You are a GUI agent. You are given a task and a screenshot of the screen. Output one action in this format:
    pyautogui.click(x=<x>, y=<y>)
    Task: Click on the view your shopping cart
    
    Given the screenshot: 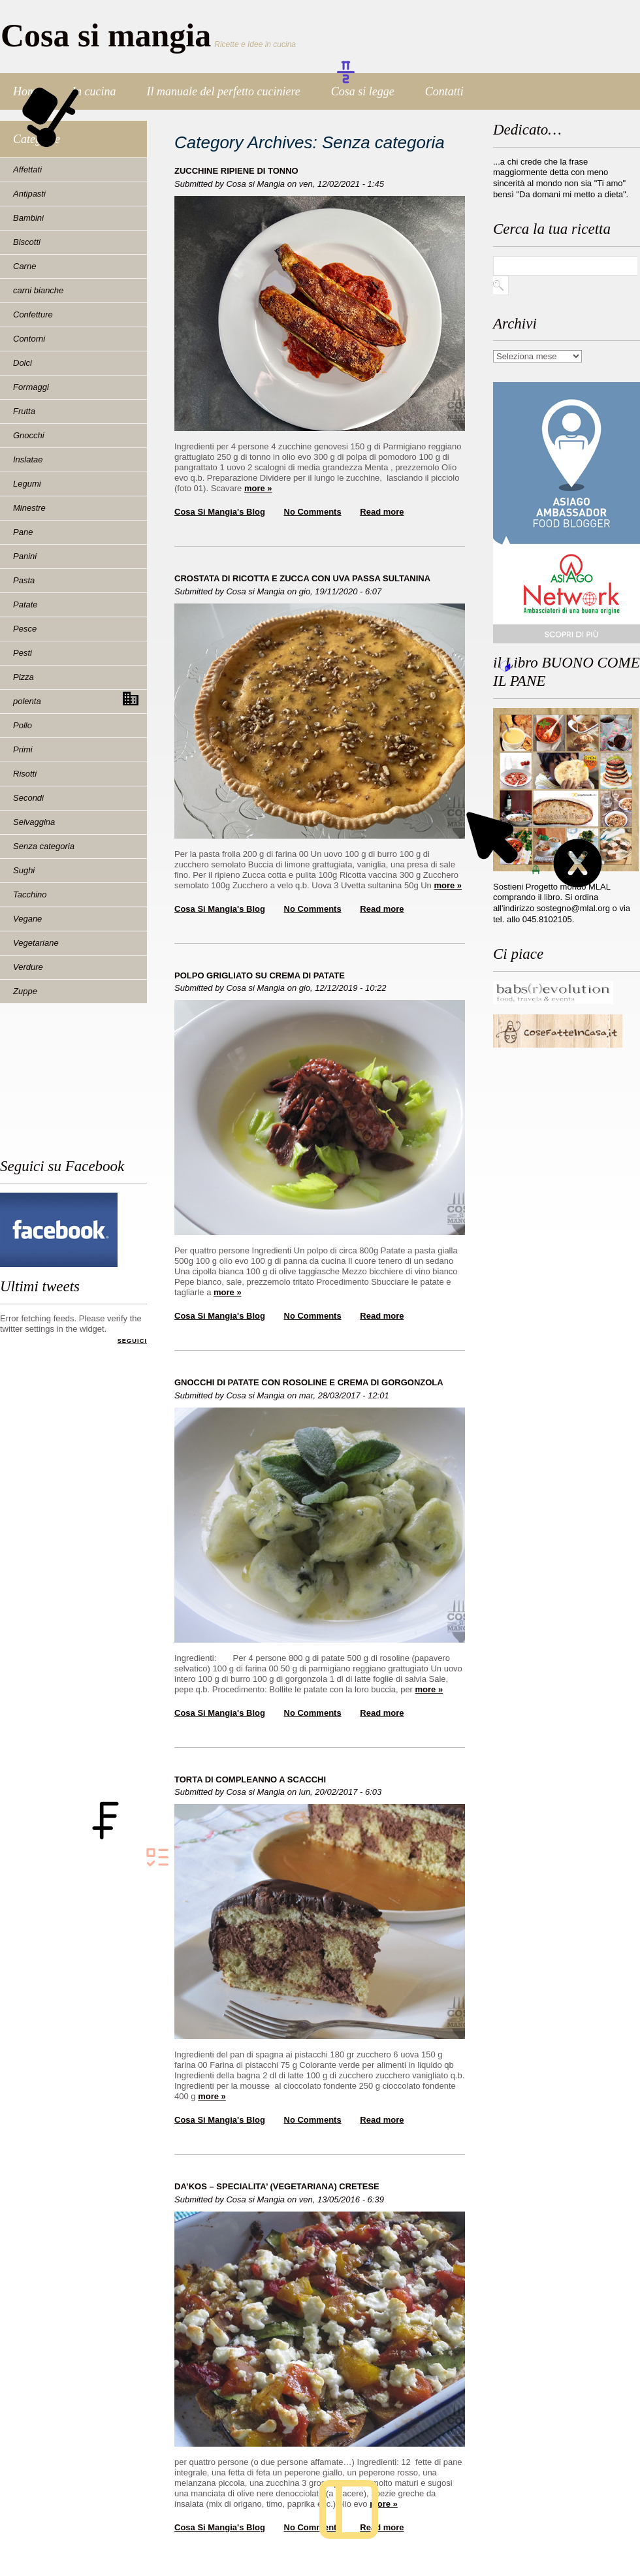 What is the action you would take?
    pyautogui.click(x=50, y=115)
    